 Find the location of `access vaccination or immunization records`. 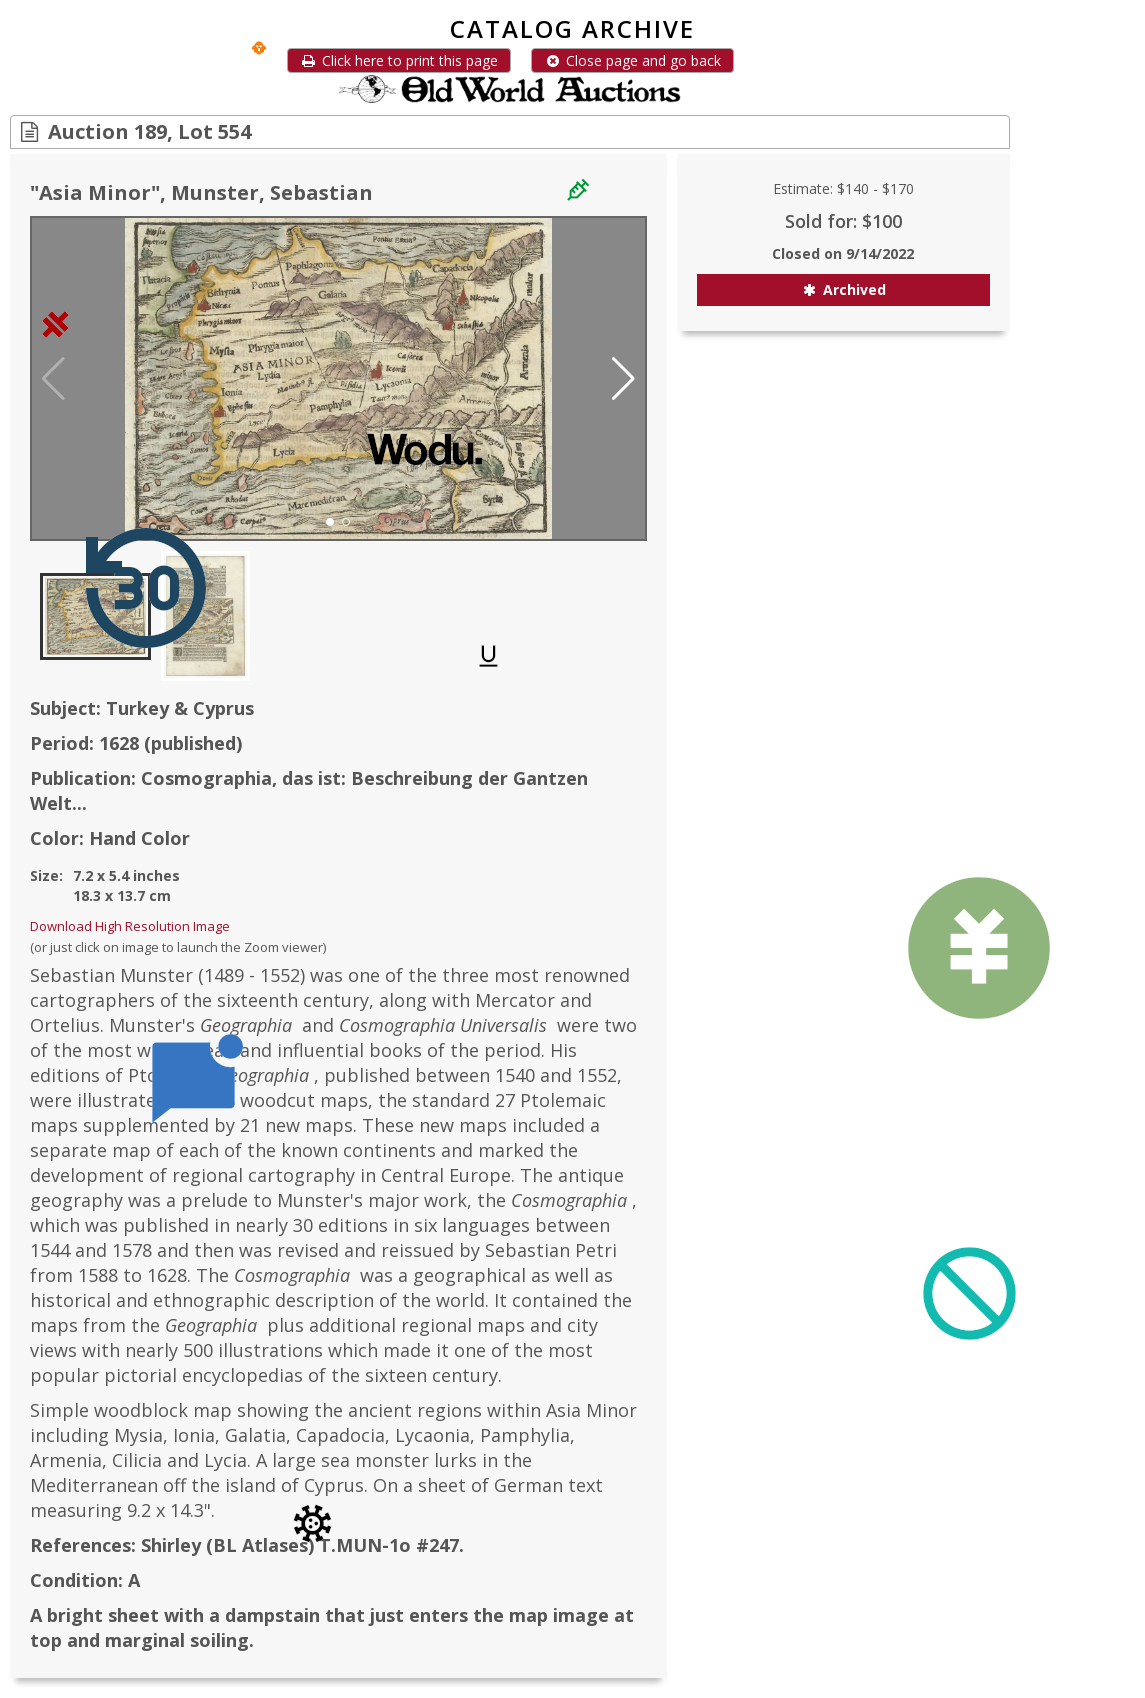

access vaccination or immunization records is located at coordinates (578, 189).